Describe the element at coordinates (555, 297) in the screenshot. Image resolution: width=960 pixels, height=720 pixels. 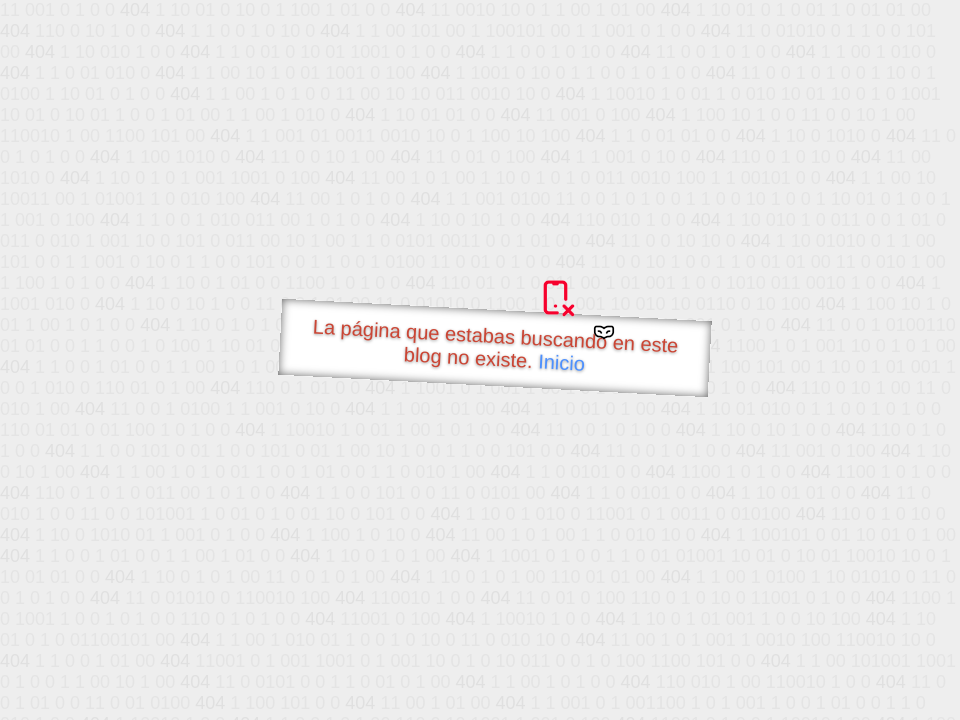
I see `disconnect mobile device` at that location.